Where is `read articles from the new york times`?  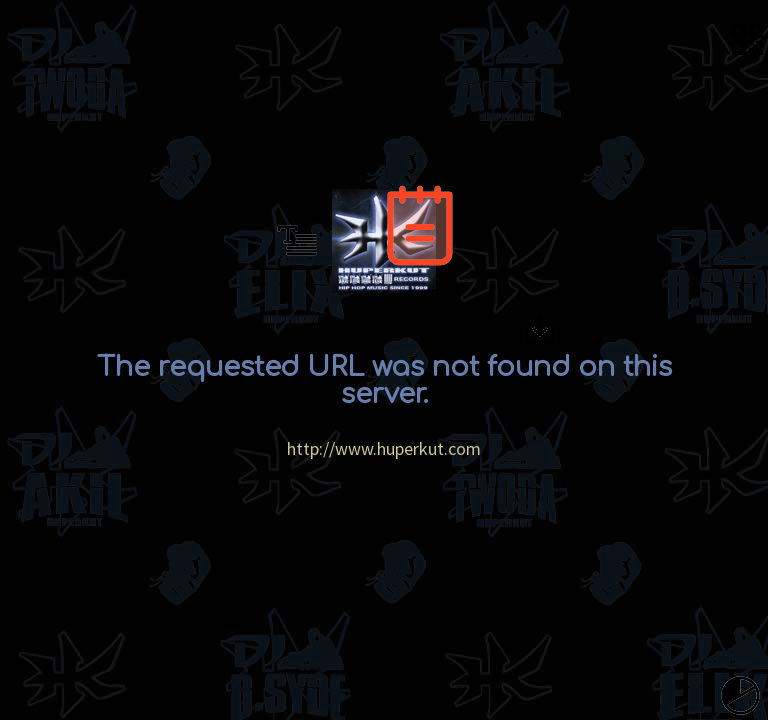 read articles from the new york times is located at coordinates (296, 240).